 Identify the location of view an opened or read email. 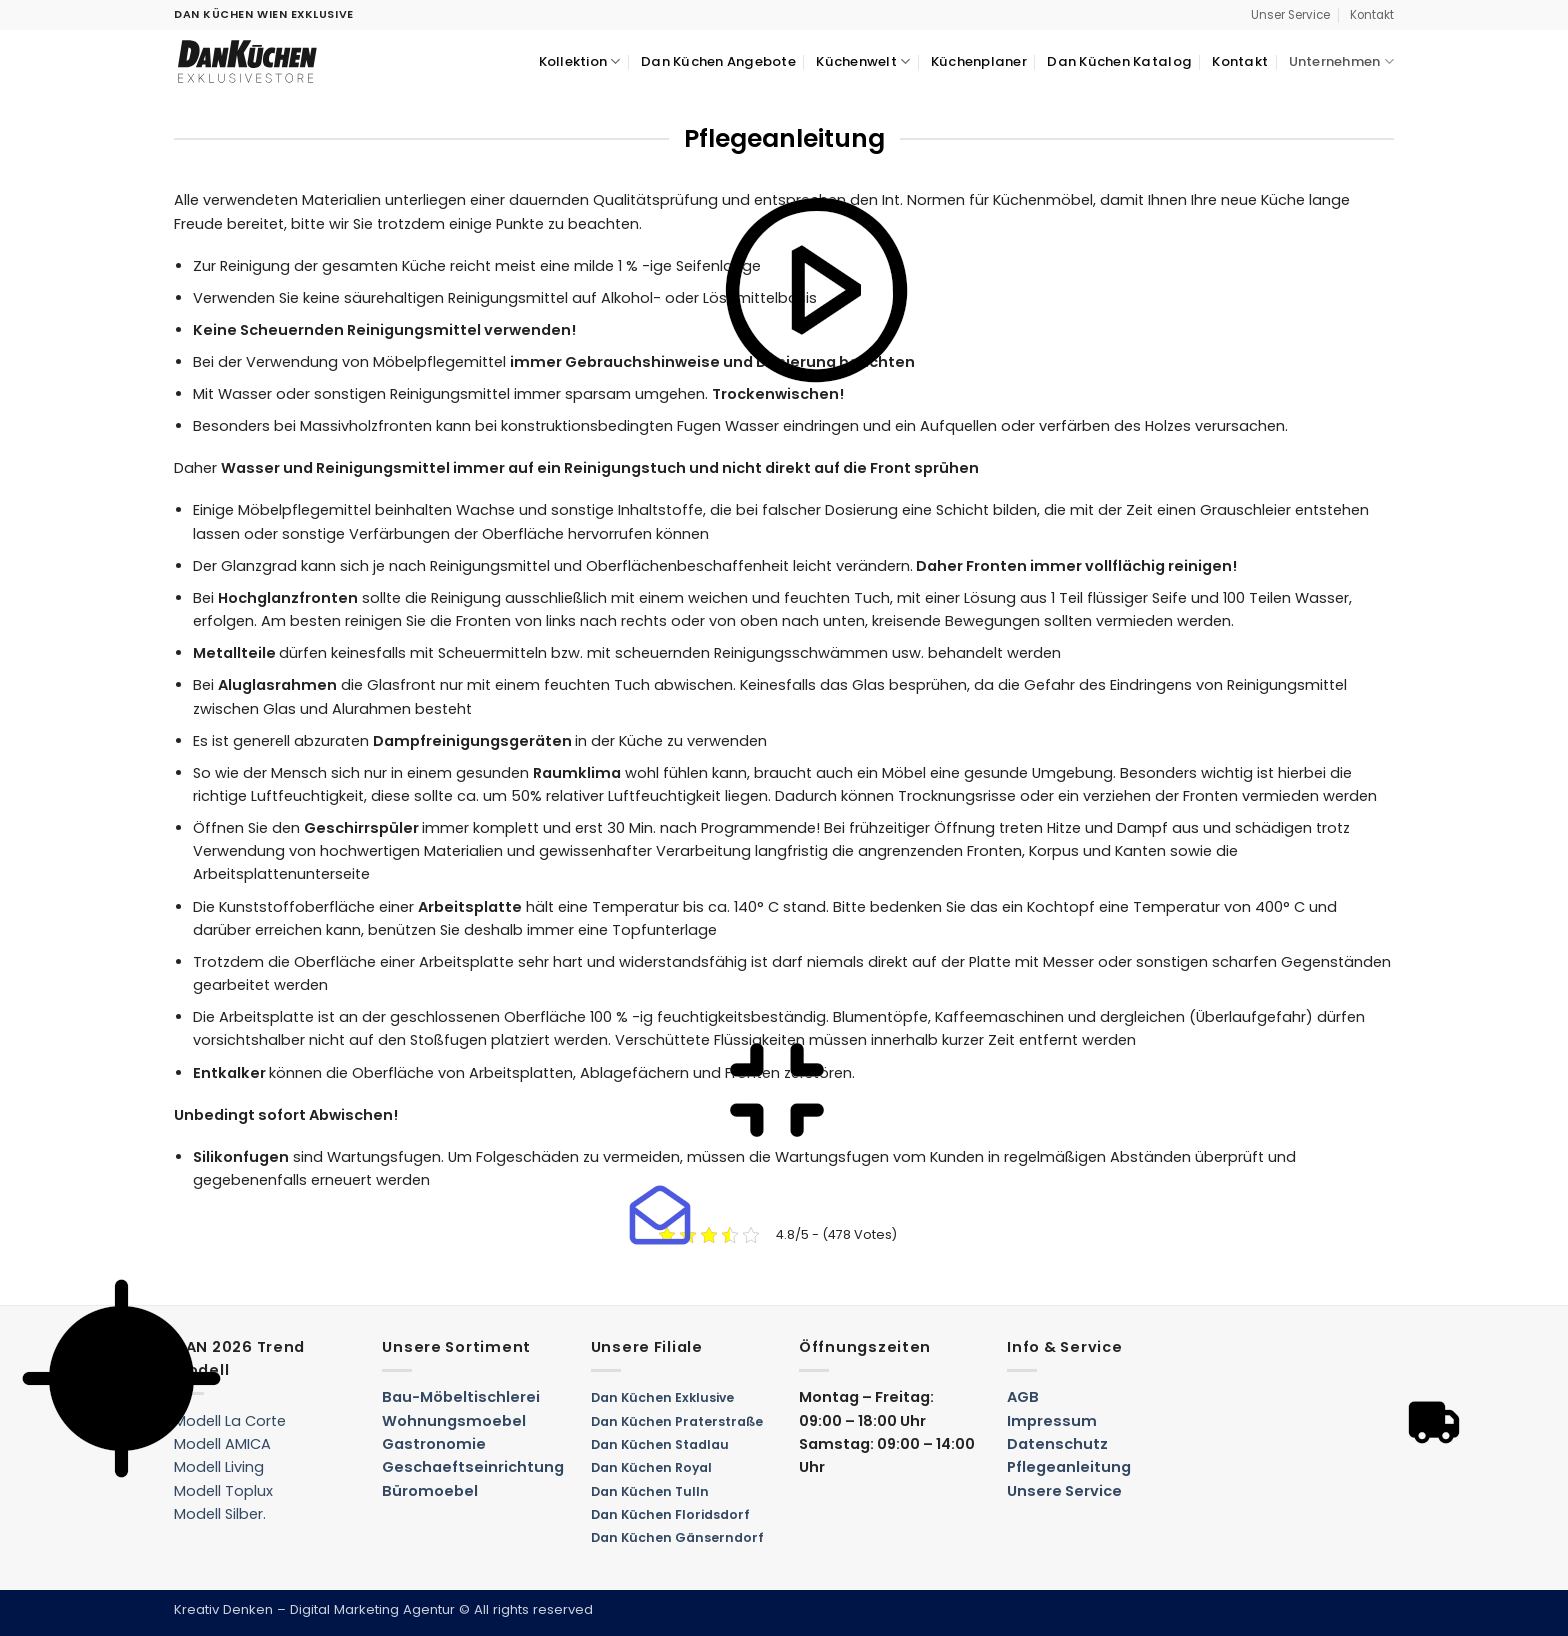
(660, 1218).